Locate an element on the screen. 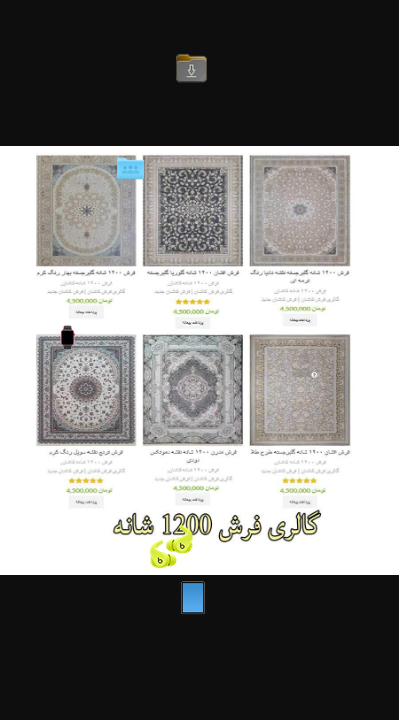 The image size is (399, 720). access your downloads folder is located at coordinates (191, 67).